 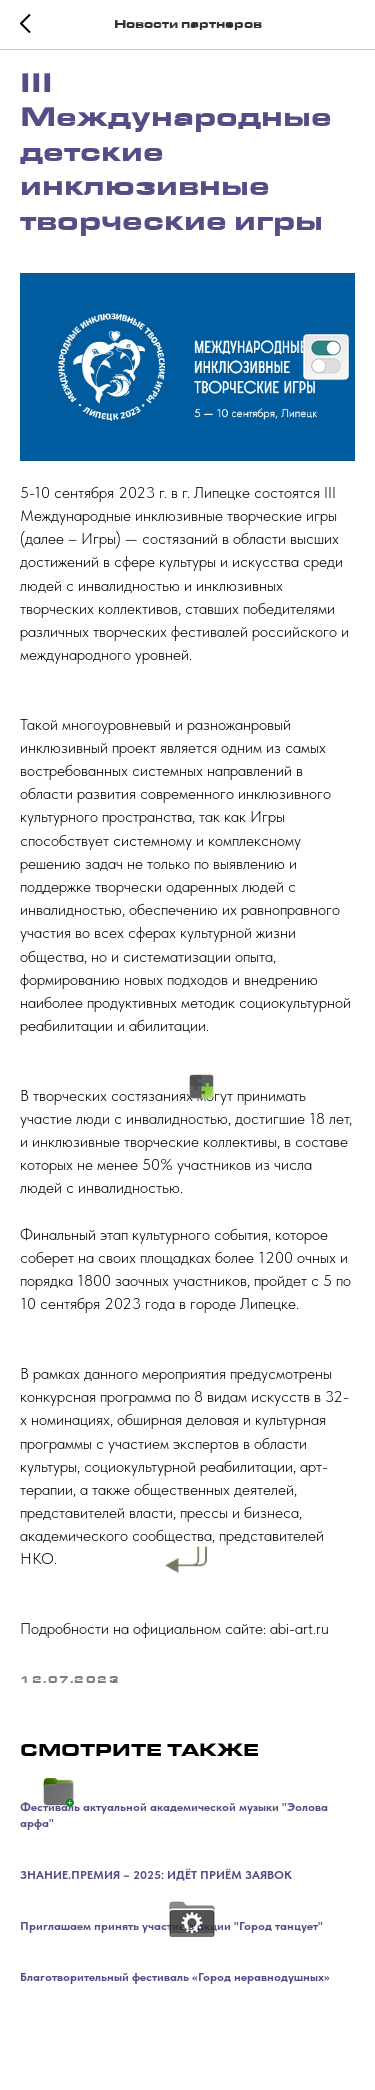 I want to click on open gnome extensions manager, so click(x=201, y=1086).